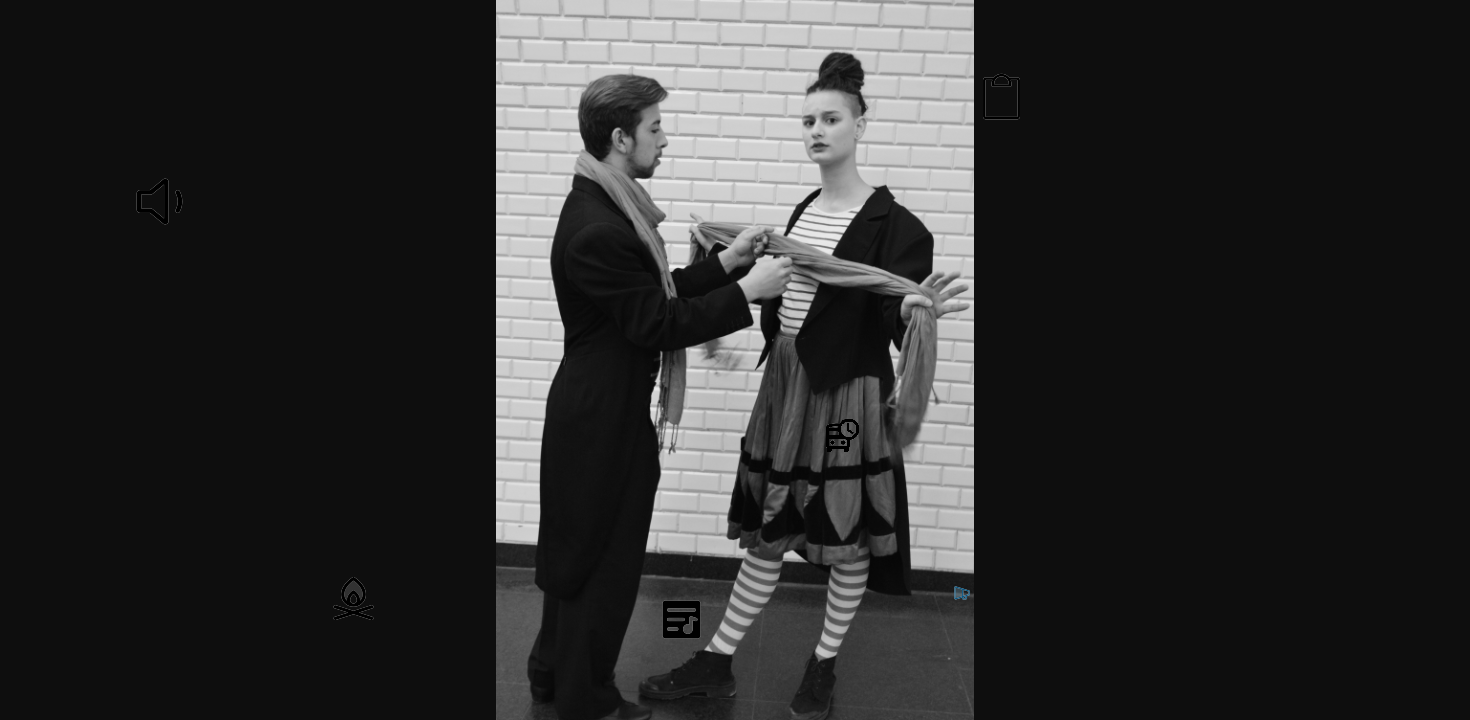 This screenshot has height=720, width=1470. Describe the element at coordinates (353, 598) in the screenshot. I see `access camping or outdoor activity features` at that location.